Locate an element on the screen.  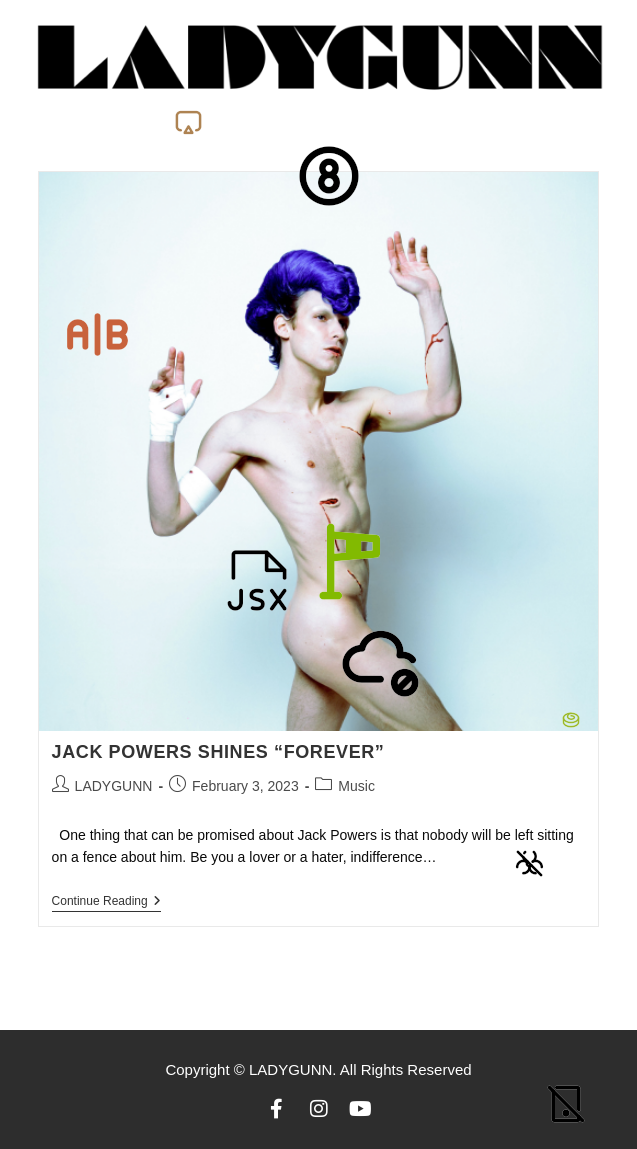
tablet device is disabled or unavailable is located at coordinates (566, 1104).